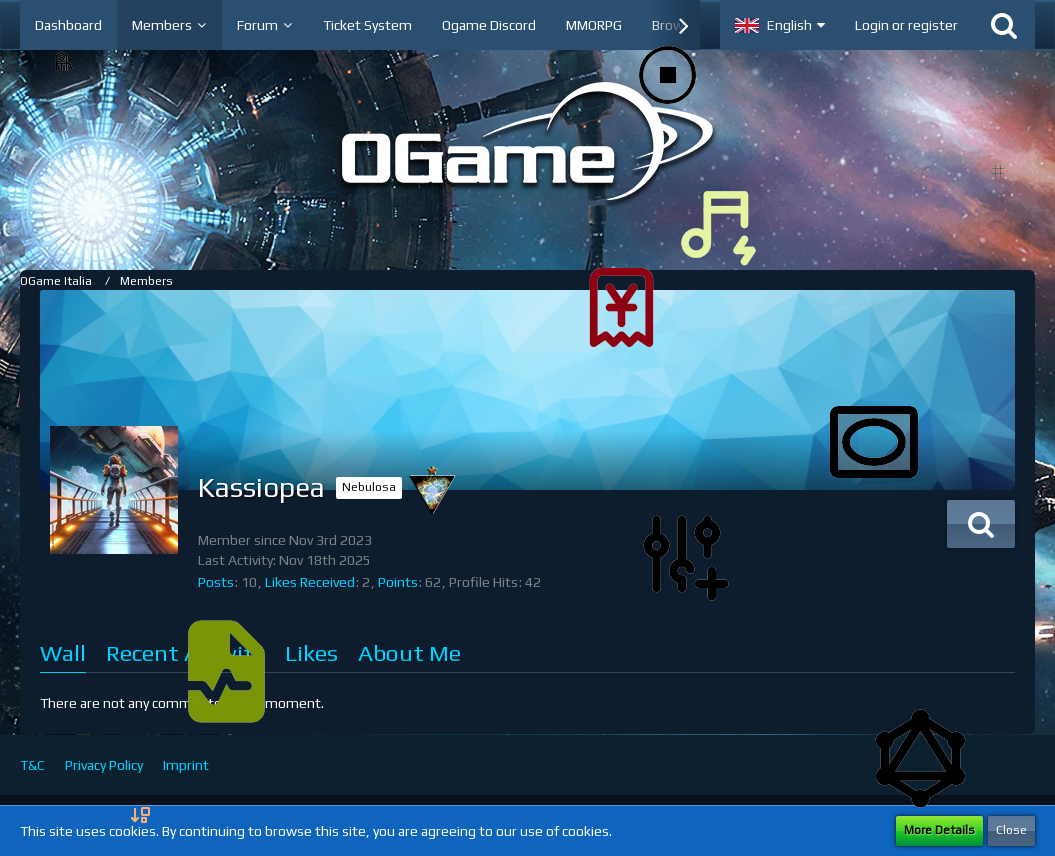  I want to click on apply vignette effect to photo, so click(874, 442).